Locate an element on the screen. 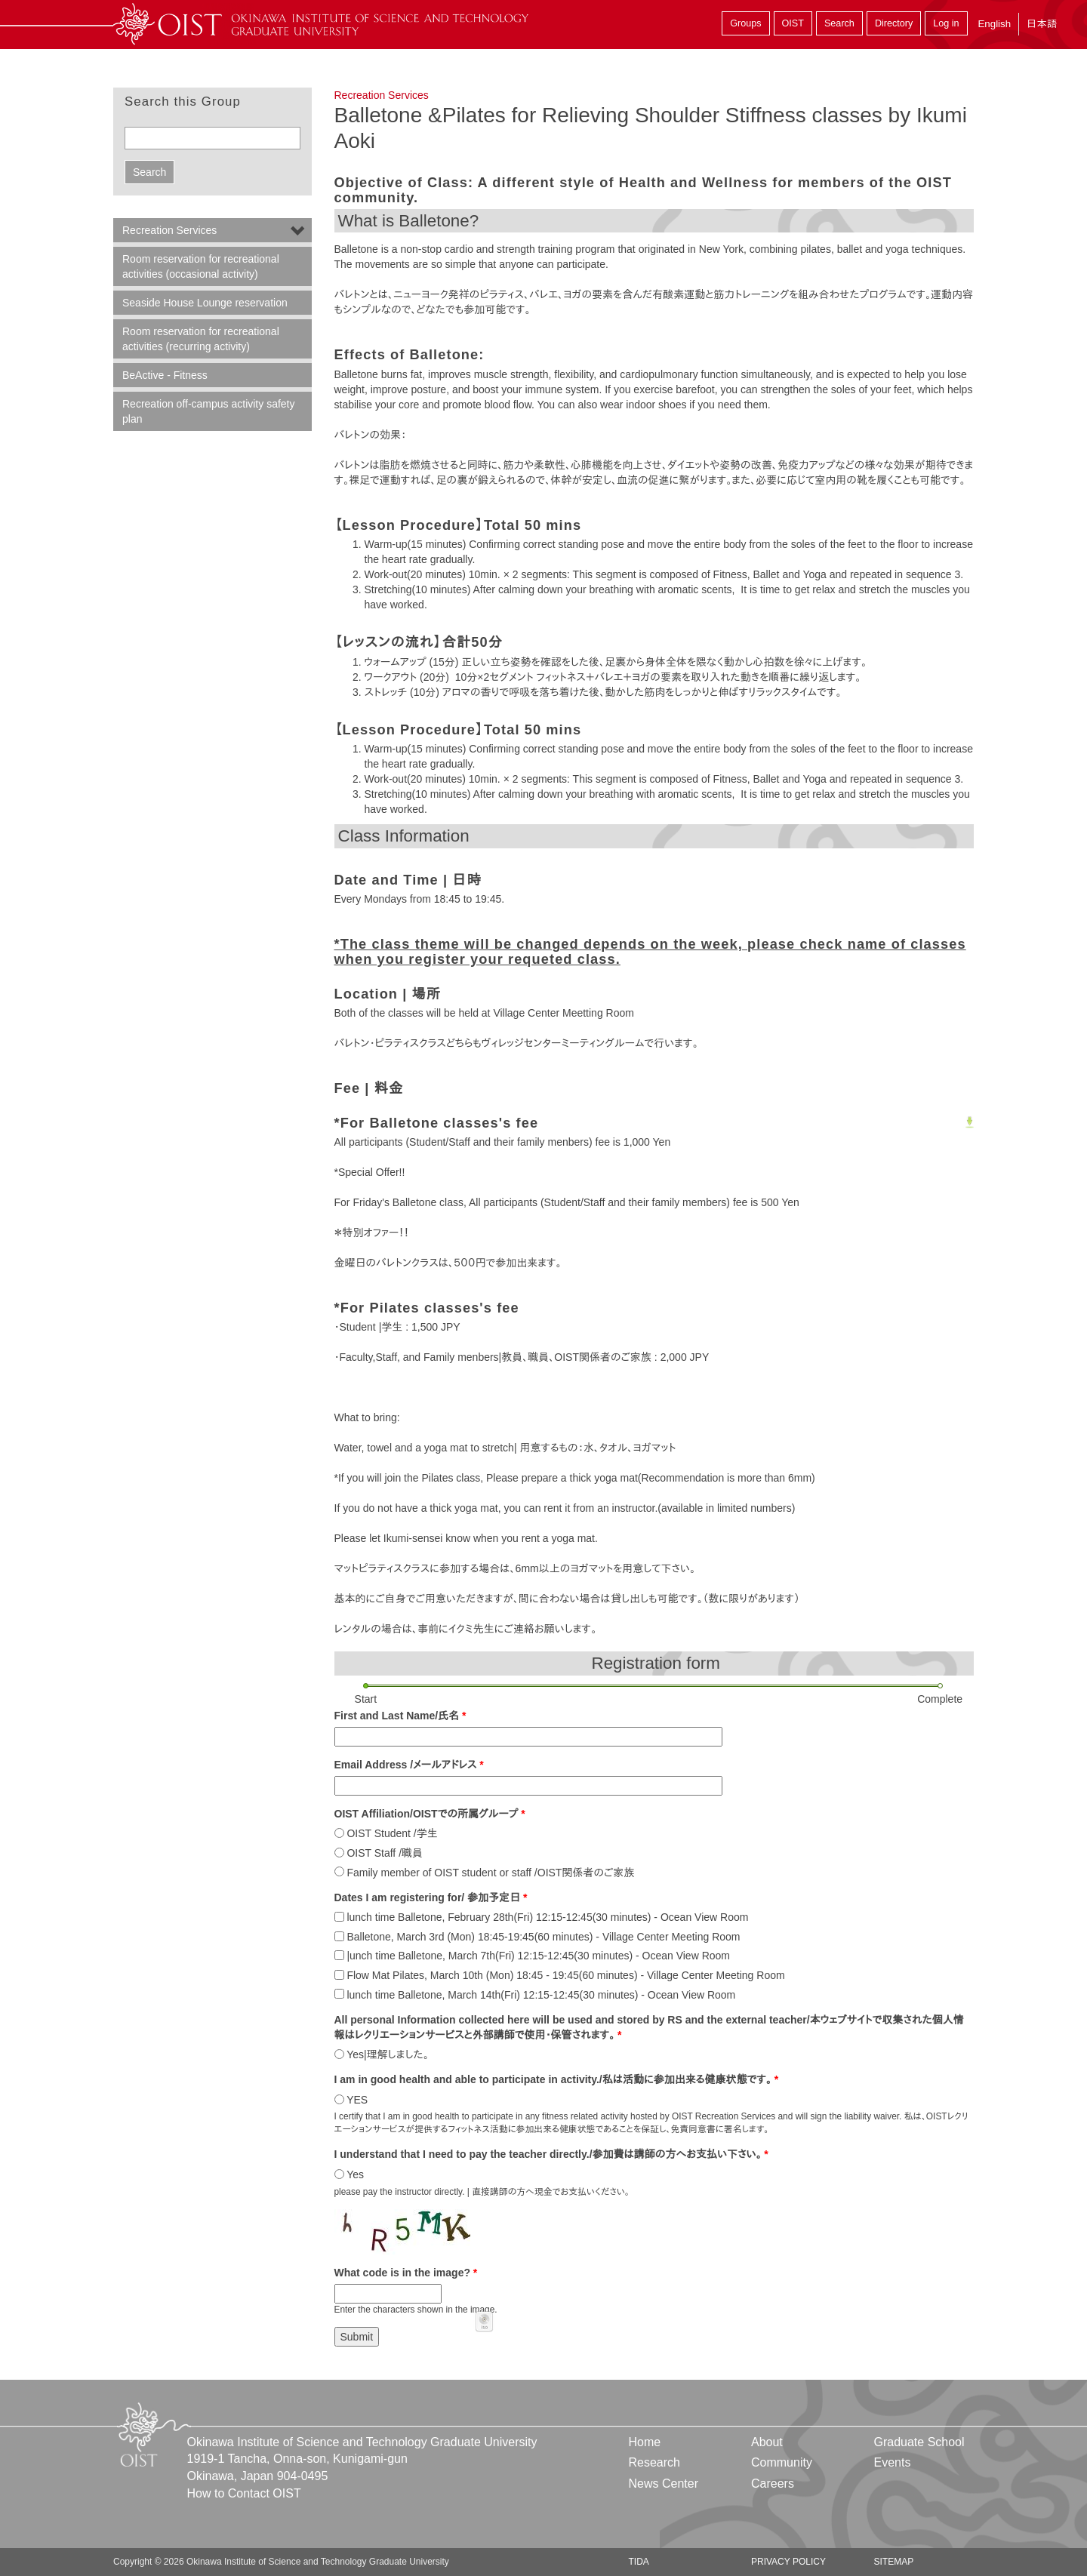  save the current document is located at coordinates (969, 1121).